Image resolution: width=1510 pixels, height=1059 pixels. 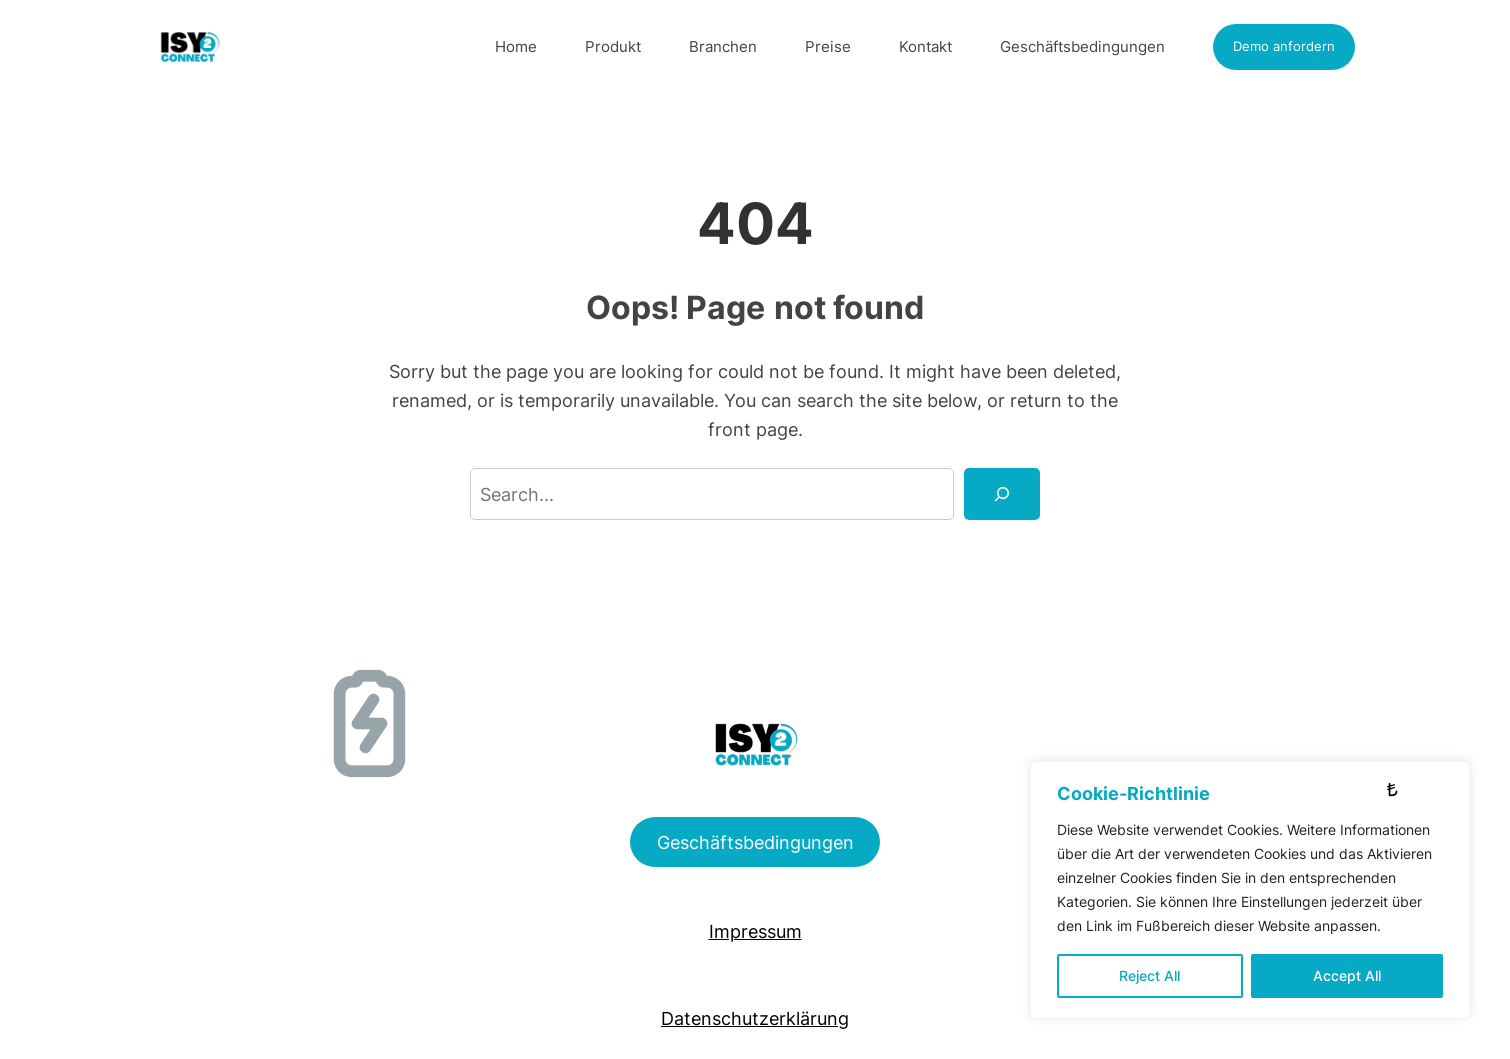 I want to click on indicates device is currently charging, so click(x=369, y=723).